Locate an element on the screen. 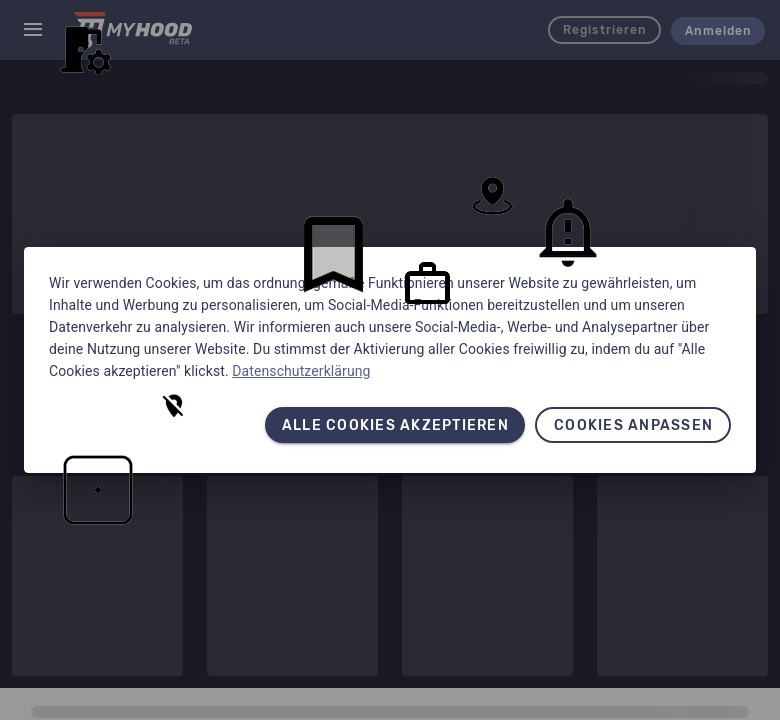  save this item for later is located at coordinates (333, 254).